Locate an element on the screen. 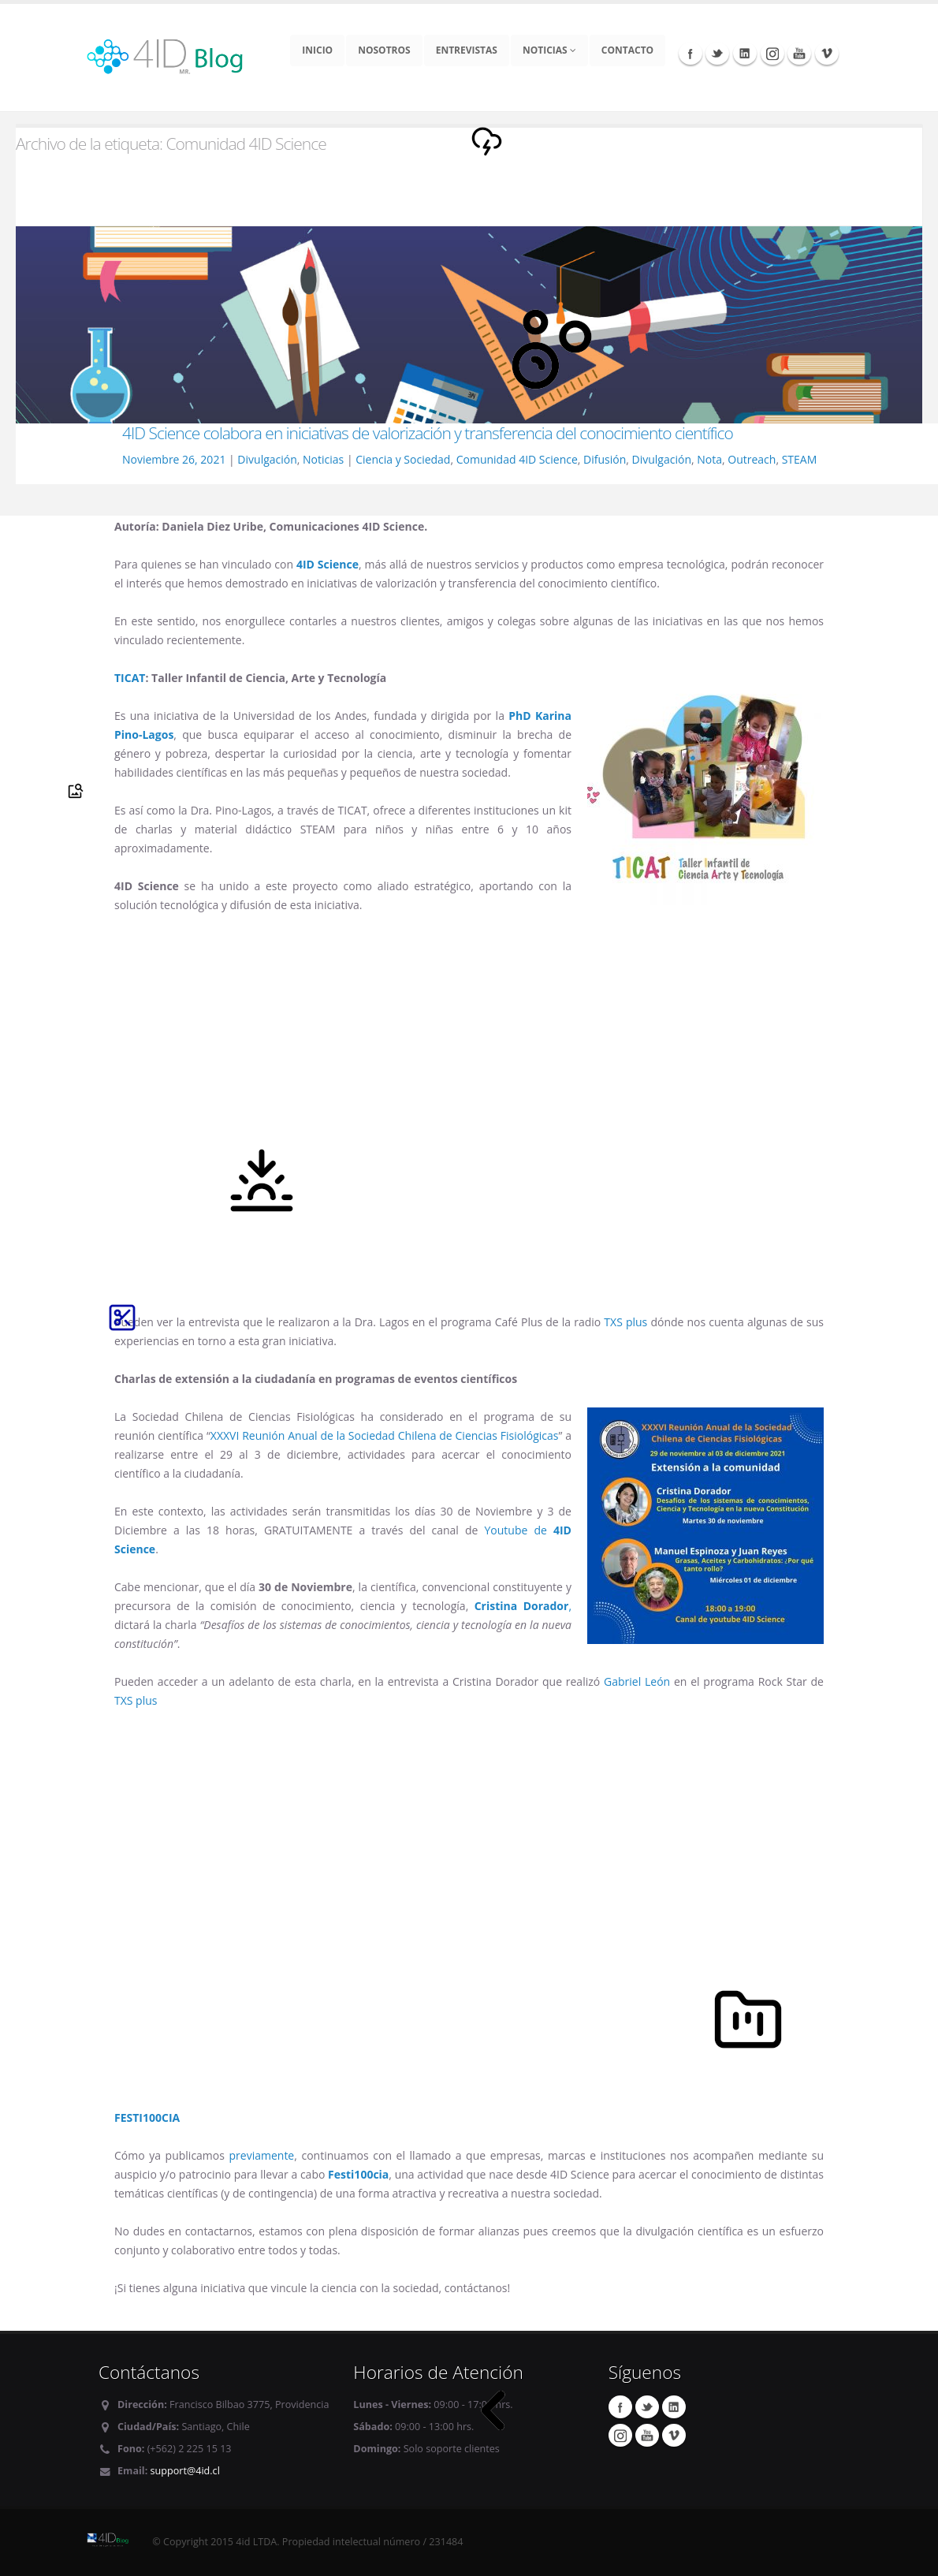 The height and width of the screenshot is (2576, 938). cut or crop selected content is located at coordinates (122, 1318).